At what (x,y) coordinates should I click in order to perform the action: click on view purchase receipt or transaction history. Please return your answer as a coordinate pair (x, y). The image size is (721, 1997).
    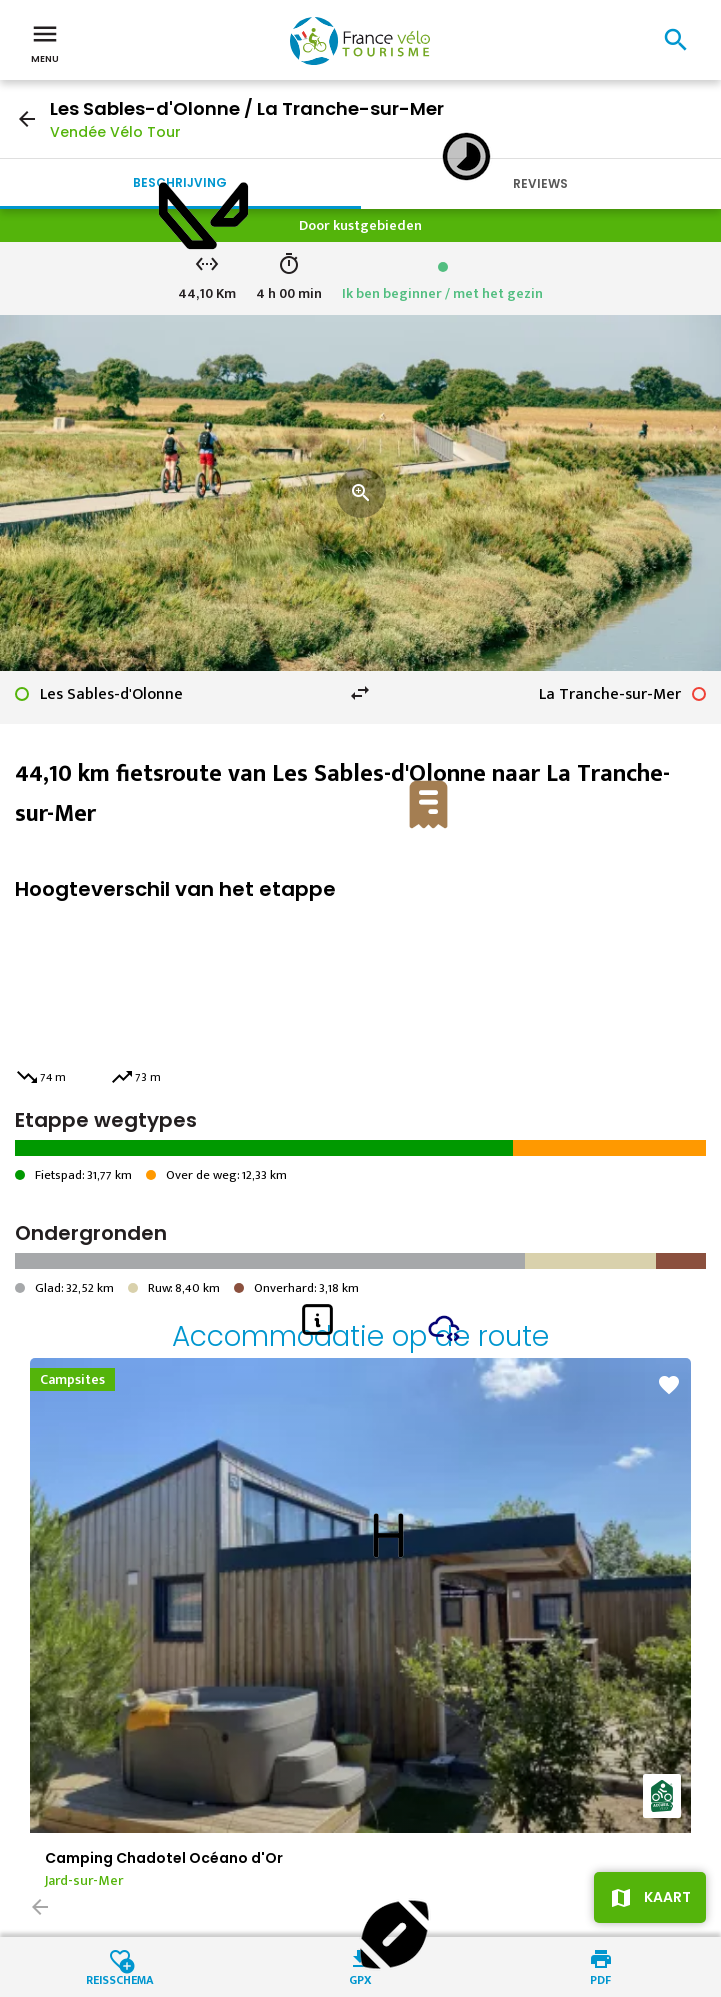
    Looking at the image, I should click on (428, 804).